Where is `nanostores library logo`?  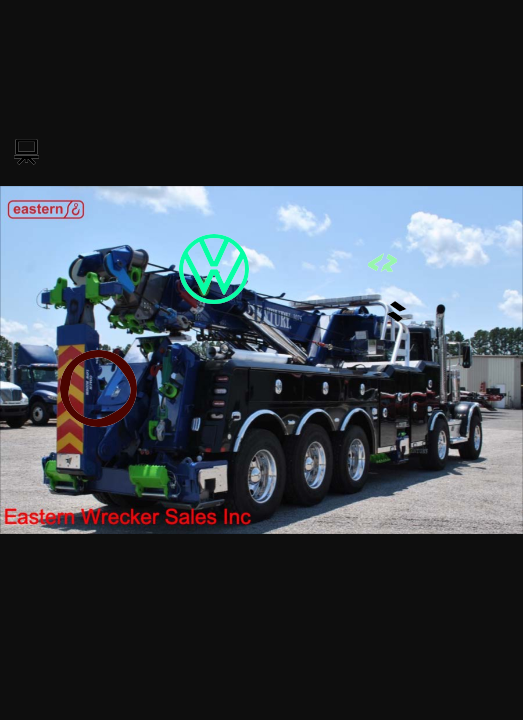
nanostores library logo is located at coordinates (396, 311).